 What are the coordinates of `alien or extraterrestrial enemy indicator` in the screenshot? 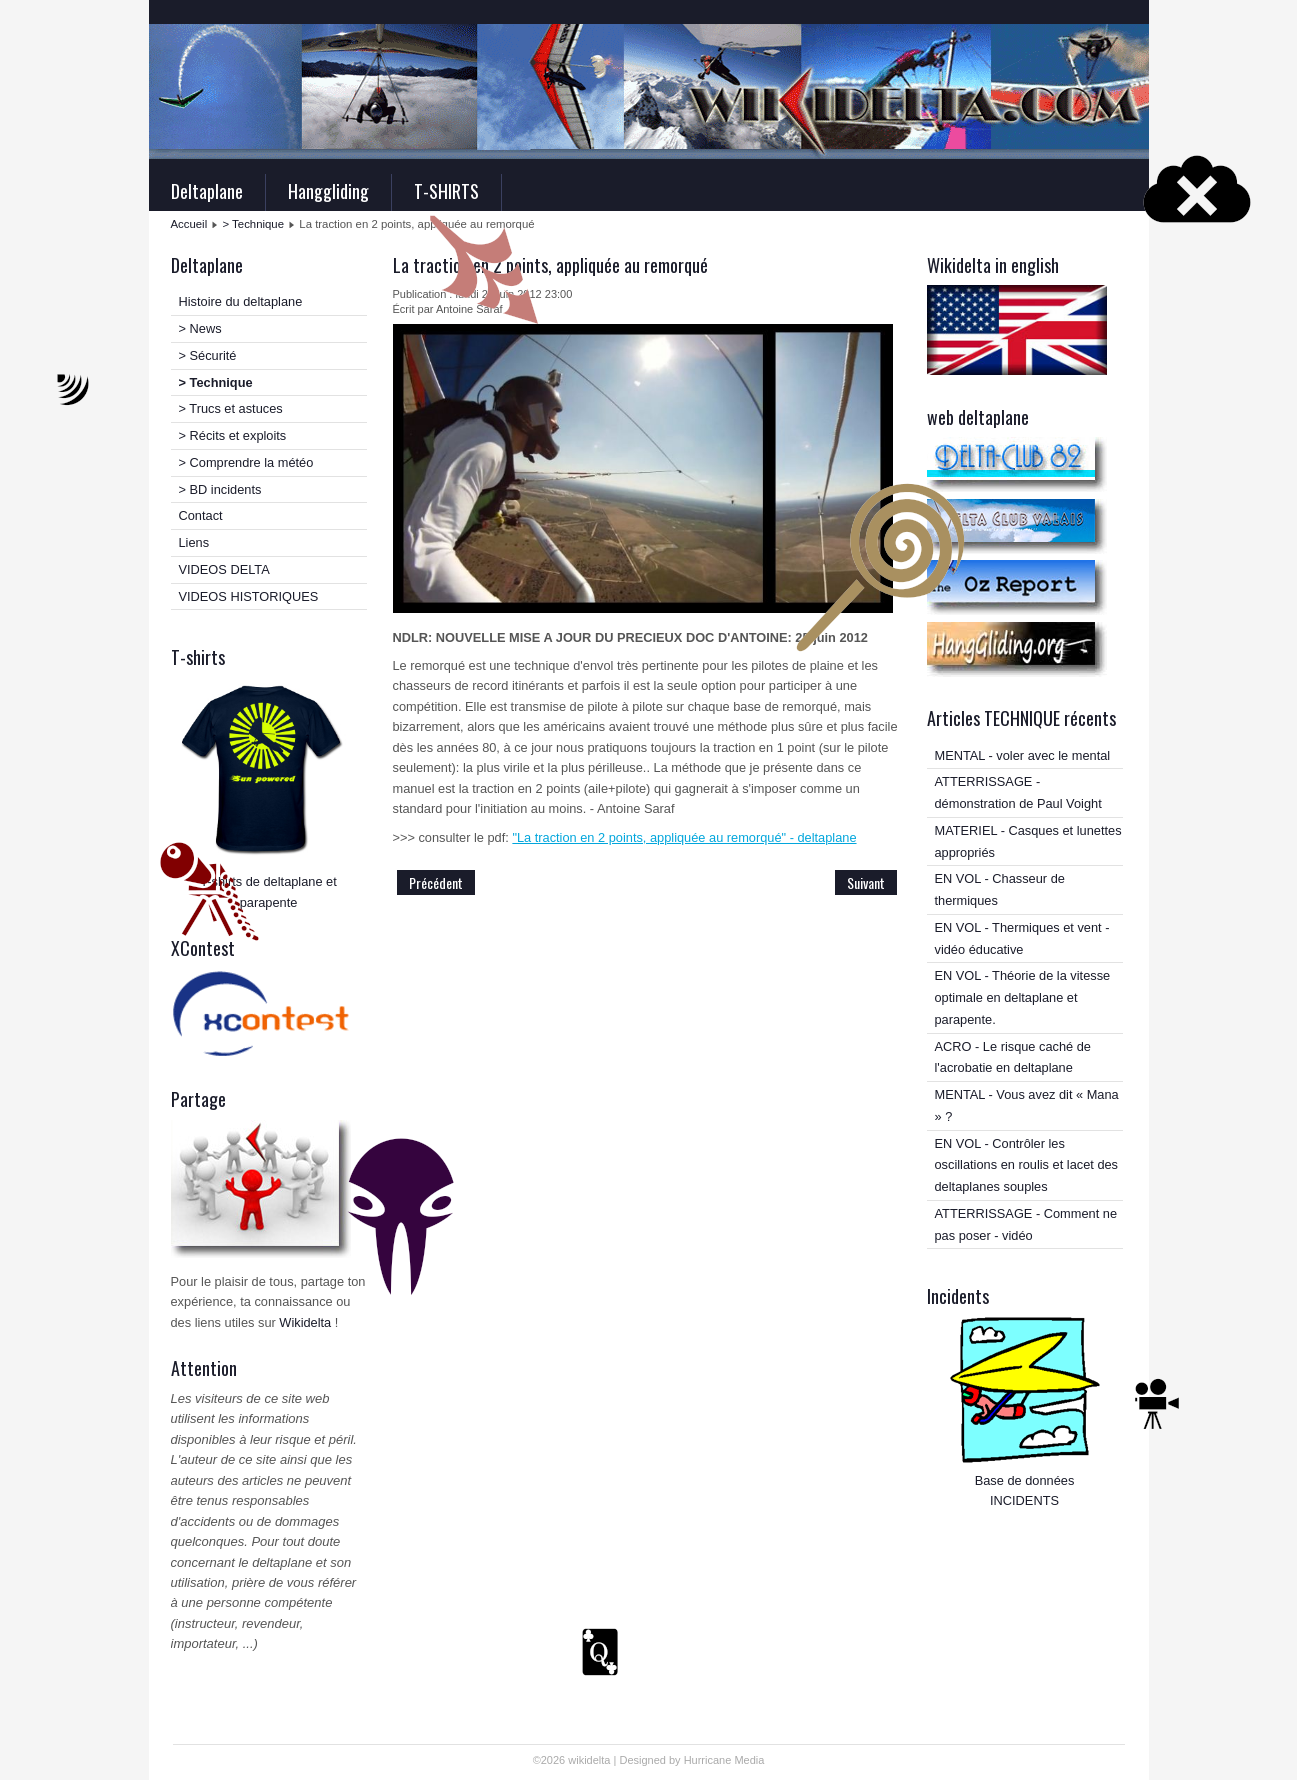 It's located at (400, 1217).